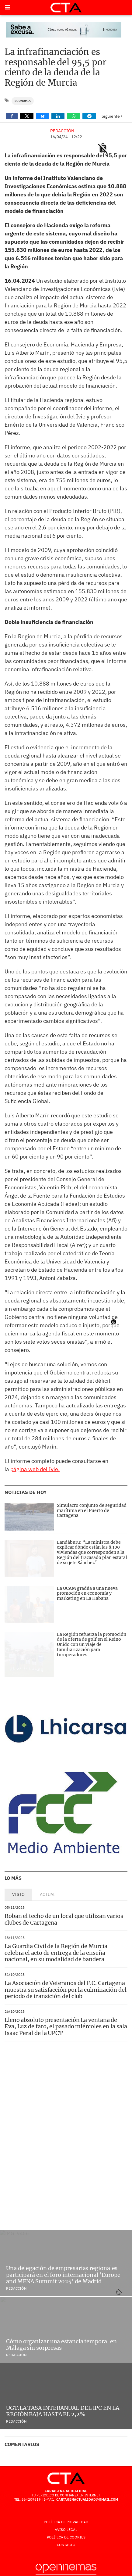 The height and width of the screenshot is (2576, 132). I want to click on manage cookie preferences and privacy settings, so click(119, 2292).